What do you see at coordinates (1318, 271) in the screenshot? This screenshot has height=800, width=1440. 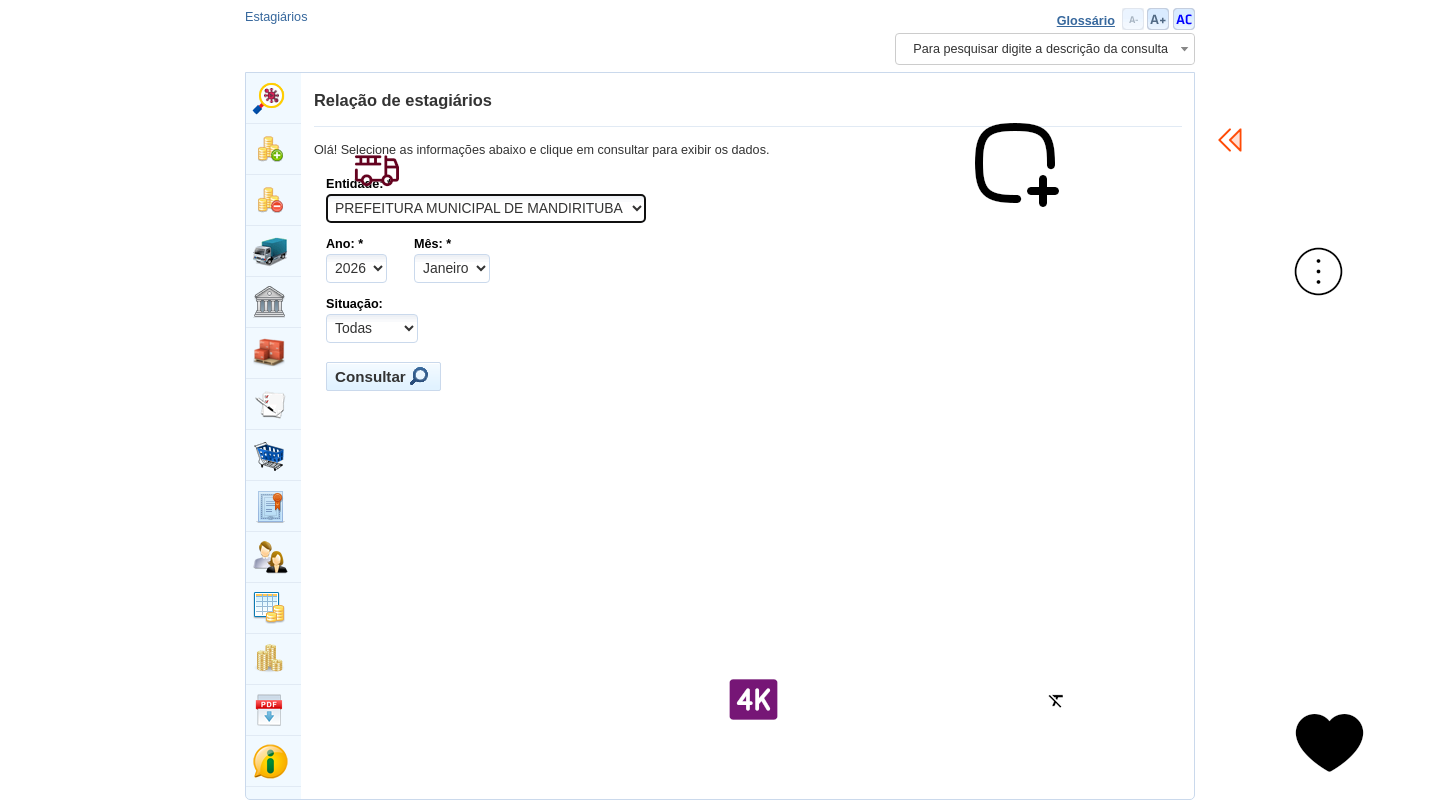 I see `access more options or actions` at bounding box center [1318, 271].